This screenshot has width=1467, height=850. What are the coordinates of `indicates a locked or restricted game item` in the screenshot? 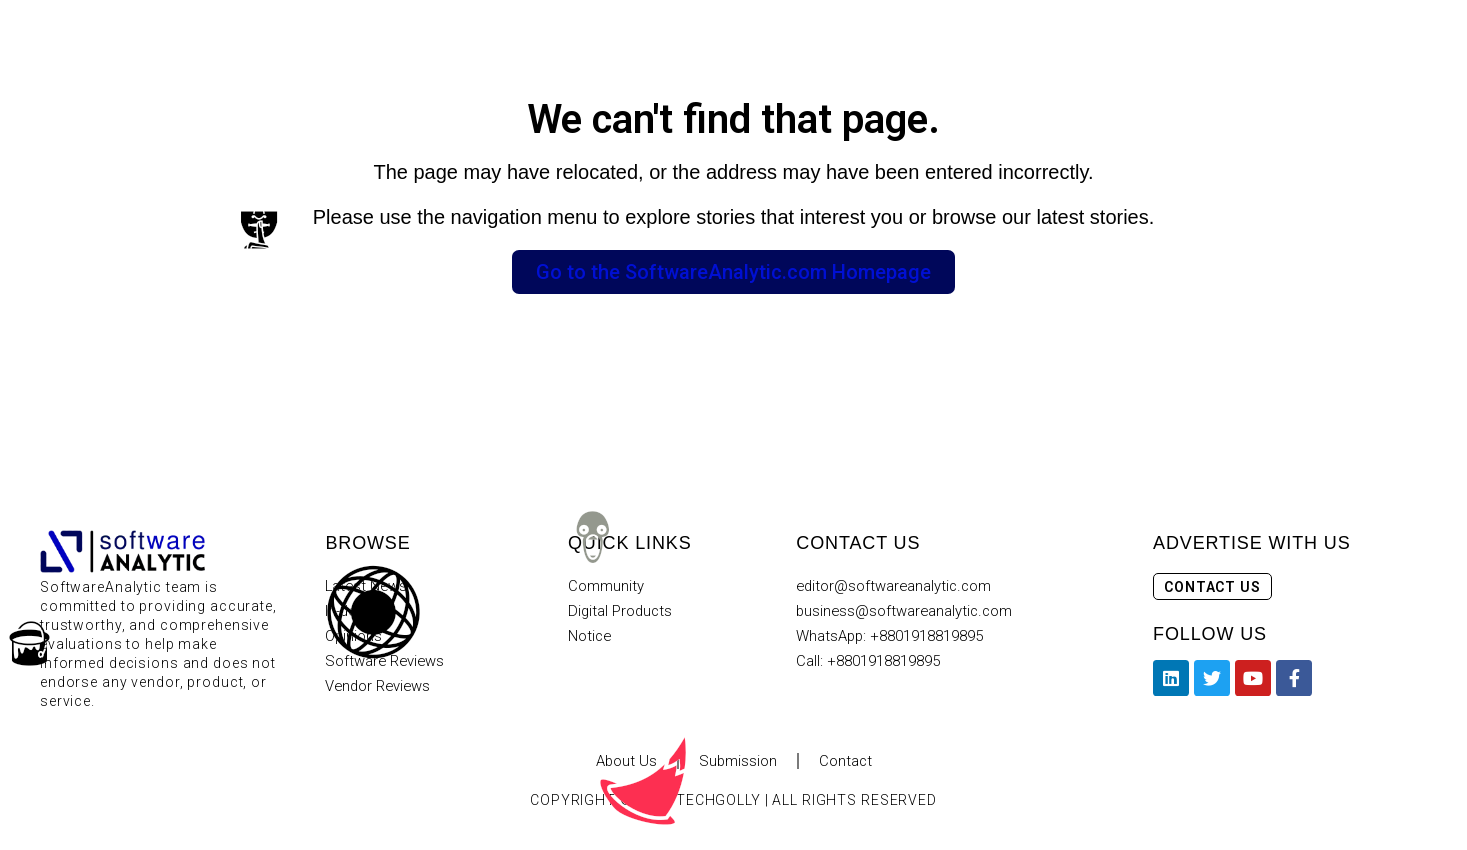 It's located at (373, 611).